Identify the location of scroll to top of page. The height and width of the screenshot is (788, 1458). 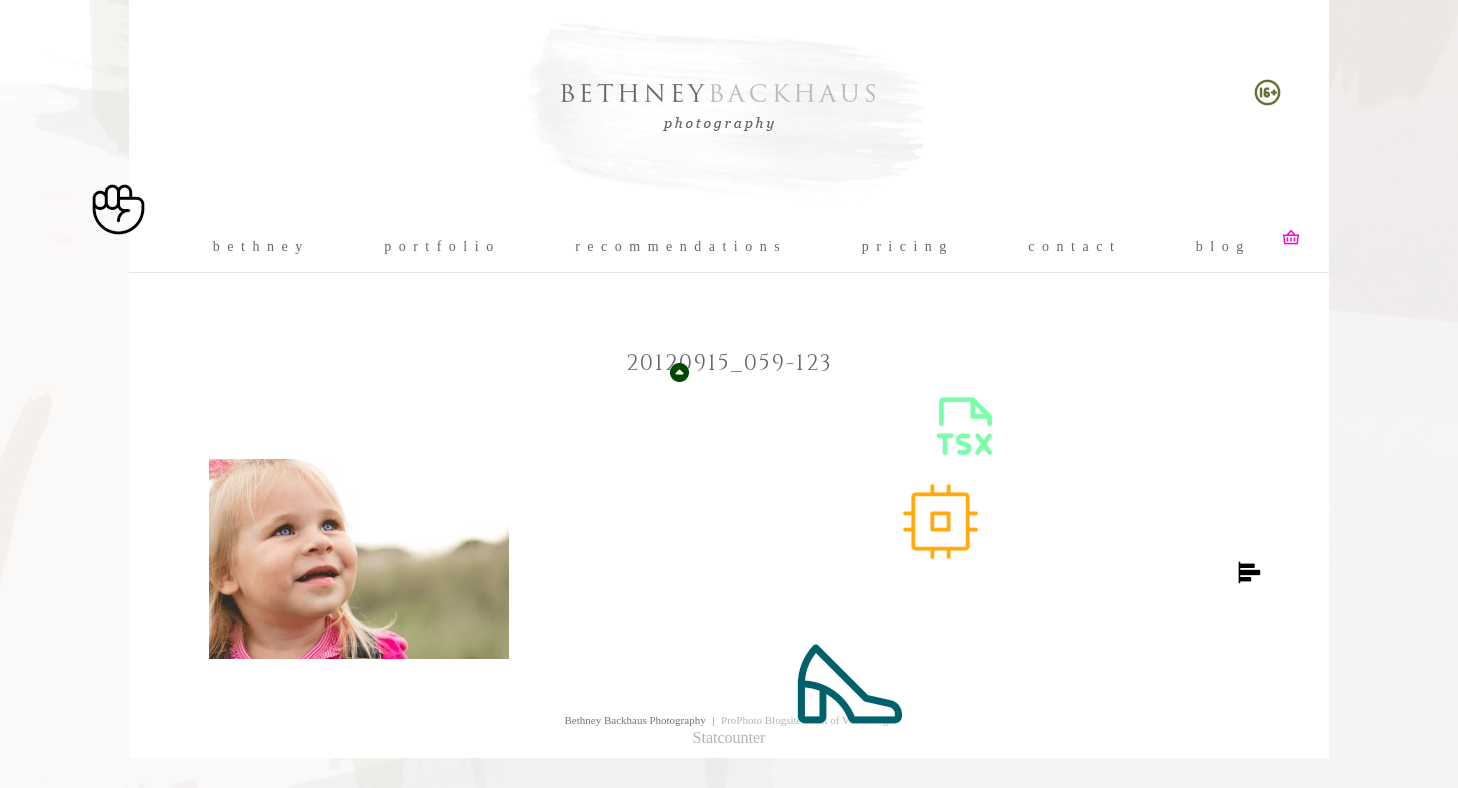
(679, 372).